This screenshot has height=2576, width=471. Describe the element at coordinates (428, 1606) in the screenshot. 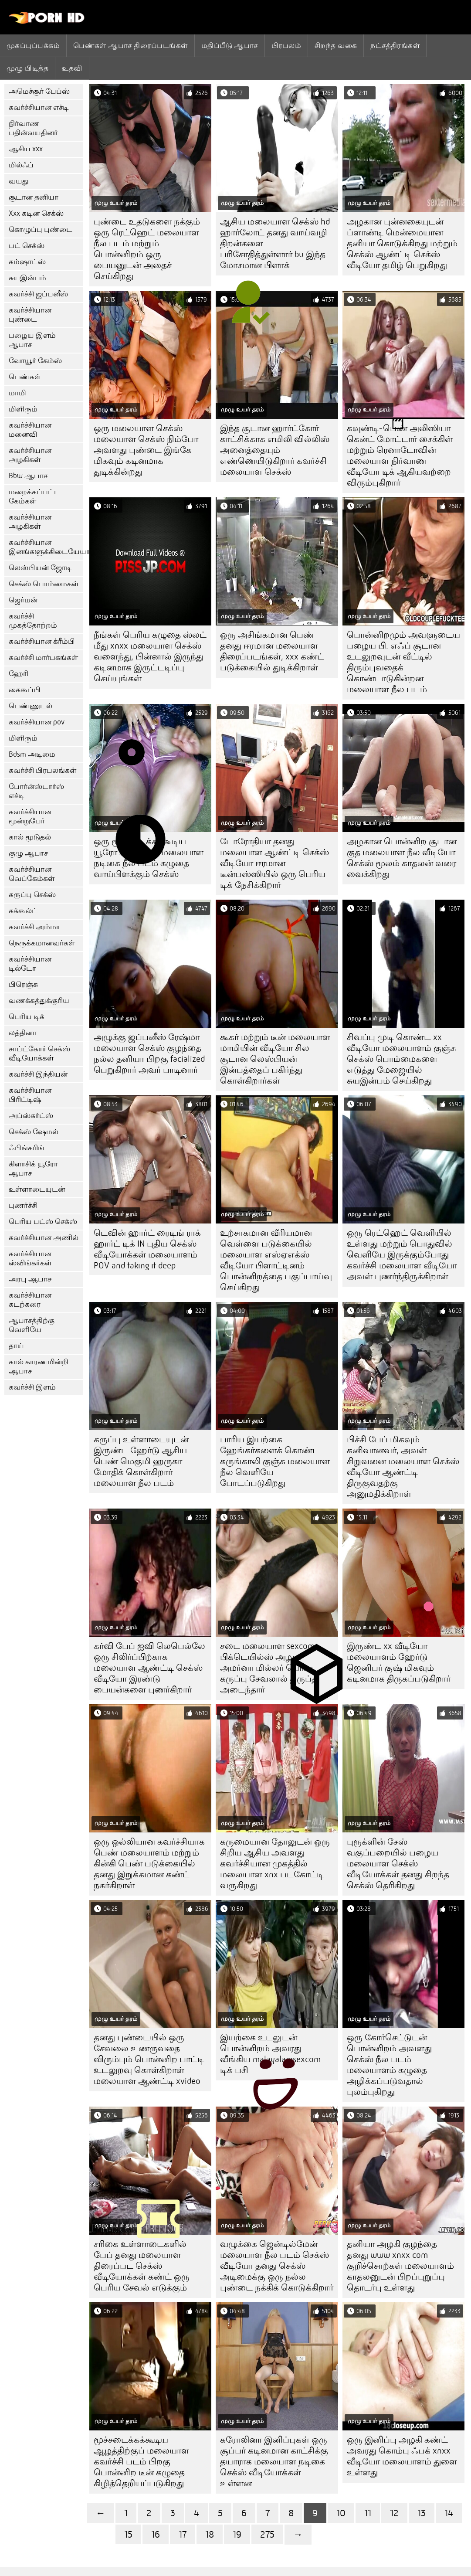

I see `stop or warning indicator` at that location.